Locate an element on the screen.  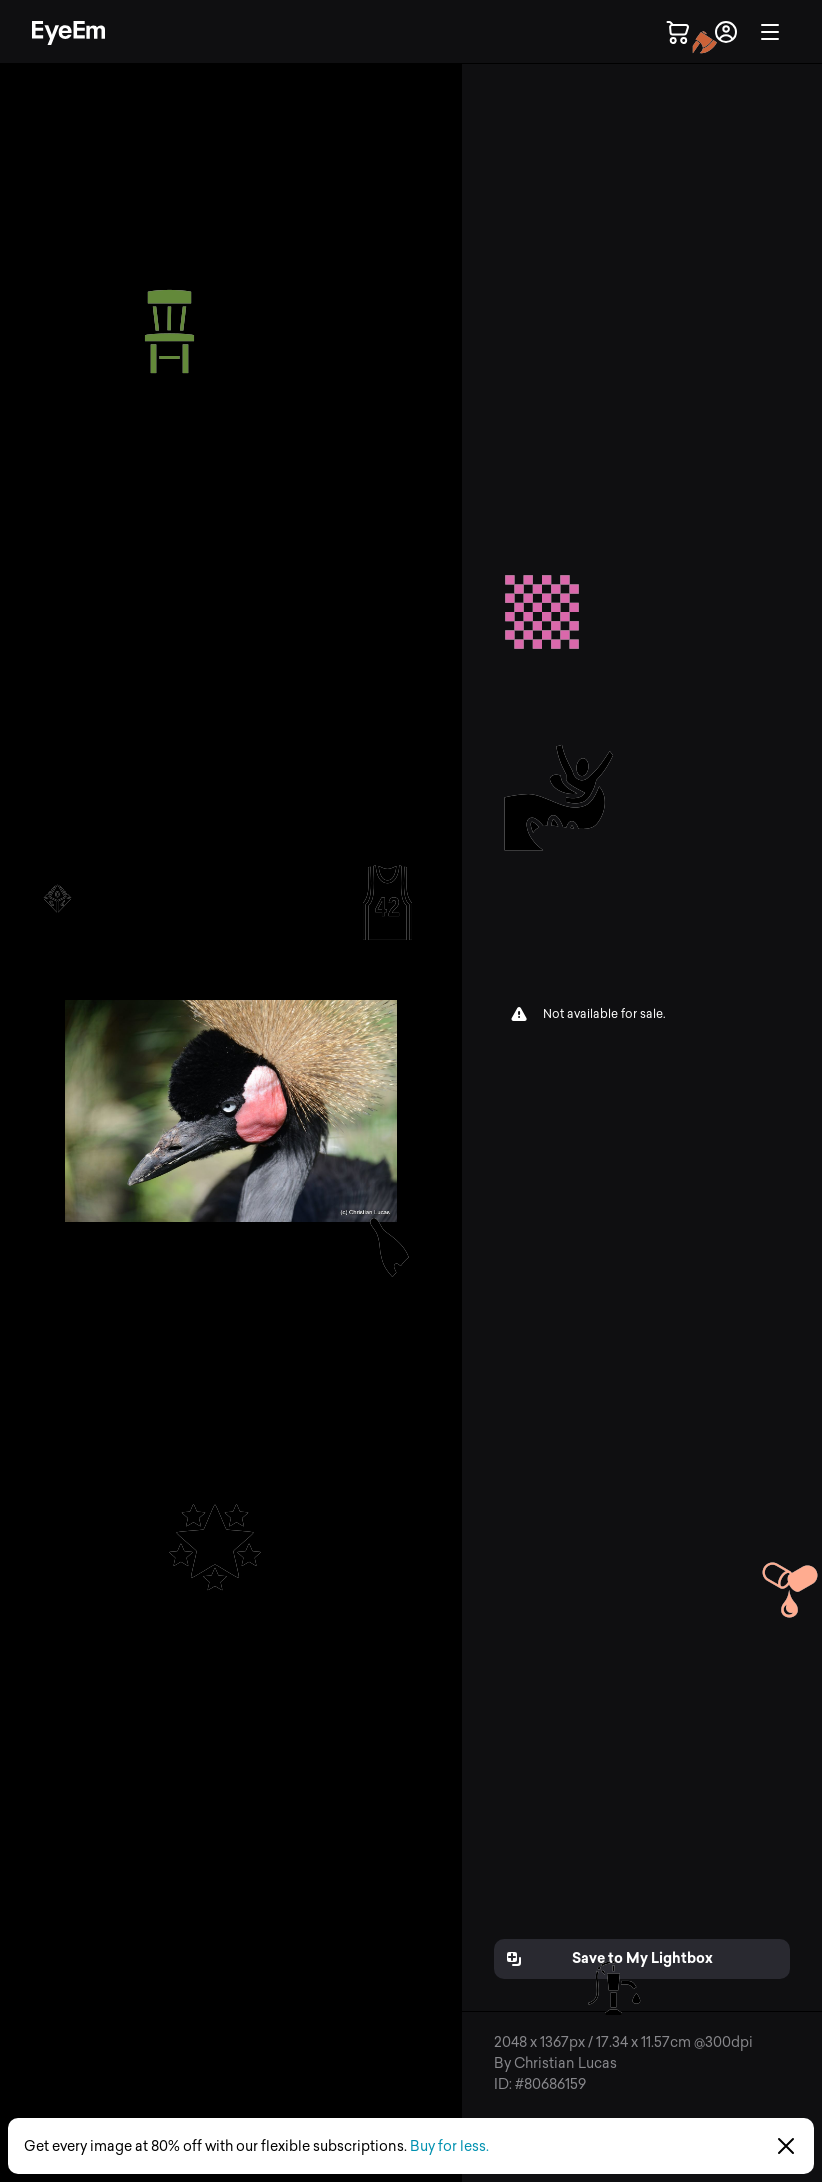
select a 10-sided die for rolling is located at coordinates (57, 898).